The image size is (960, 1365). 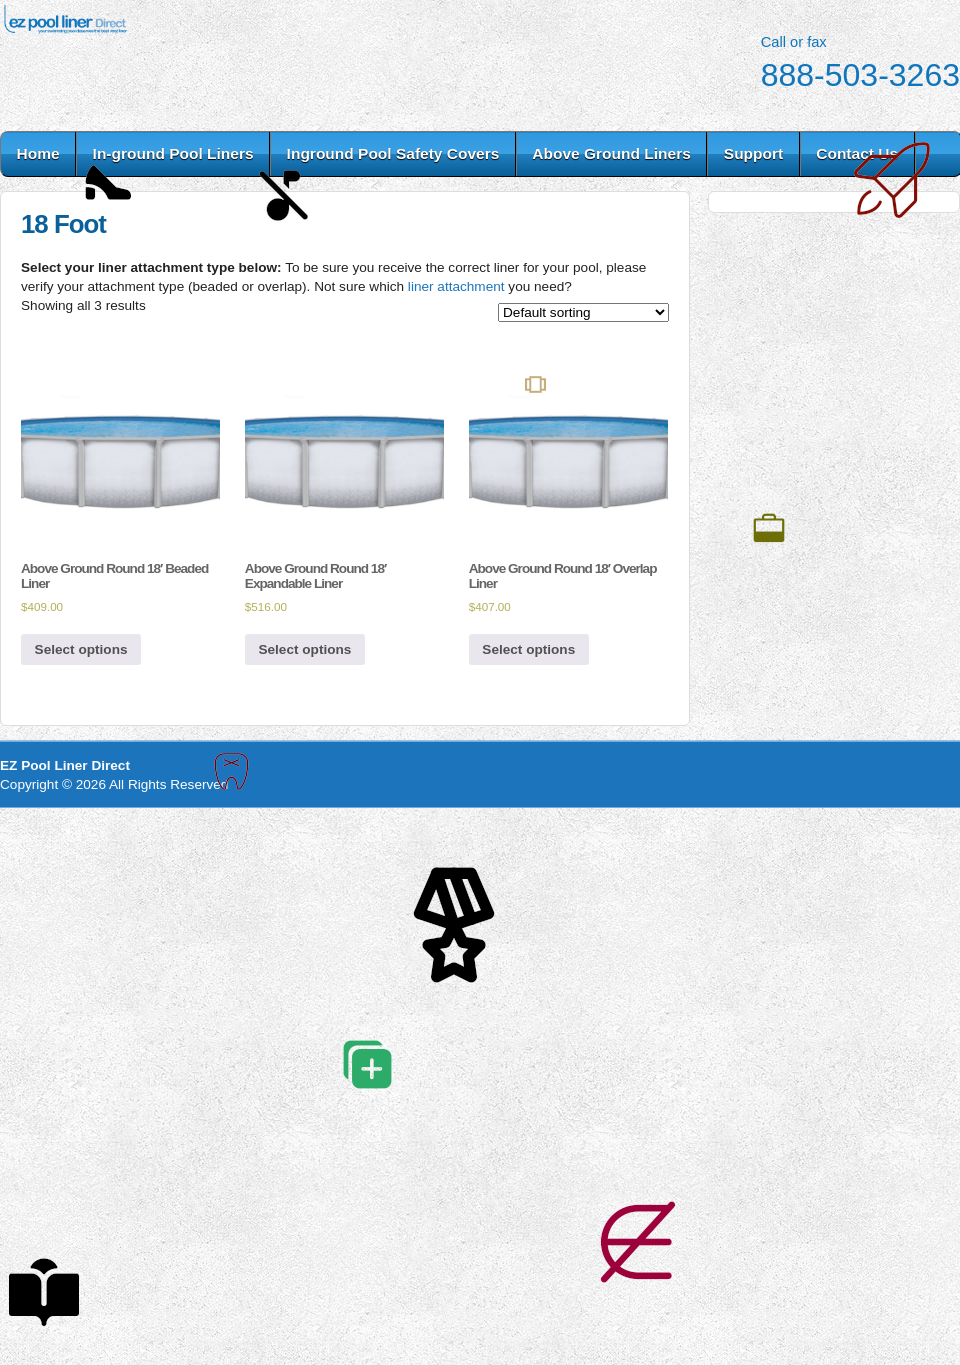 What do you see at coordinates (535, 384) in the screenshot?
I see `view content in carousel mode` at bounding box center [535, 384].